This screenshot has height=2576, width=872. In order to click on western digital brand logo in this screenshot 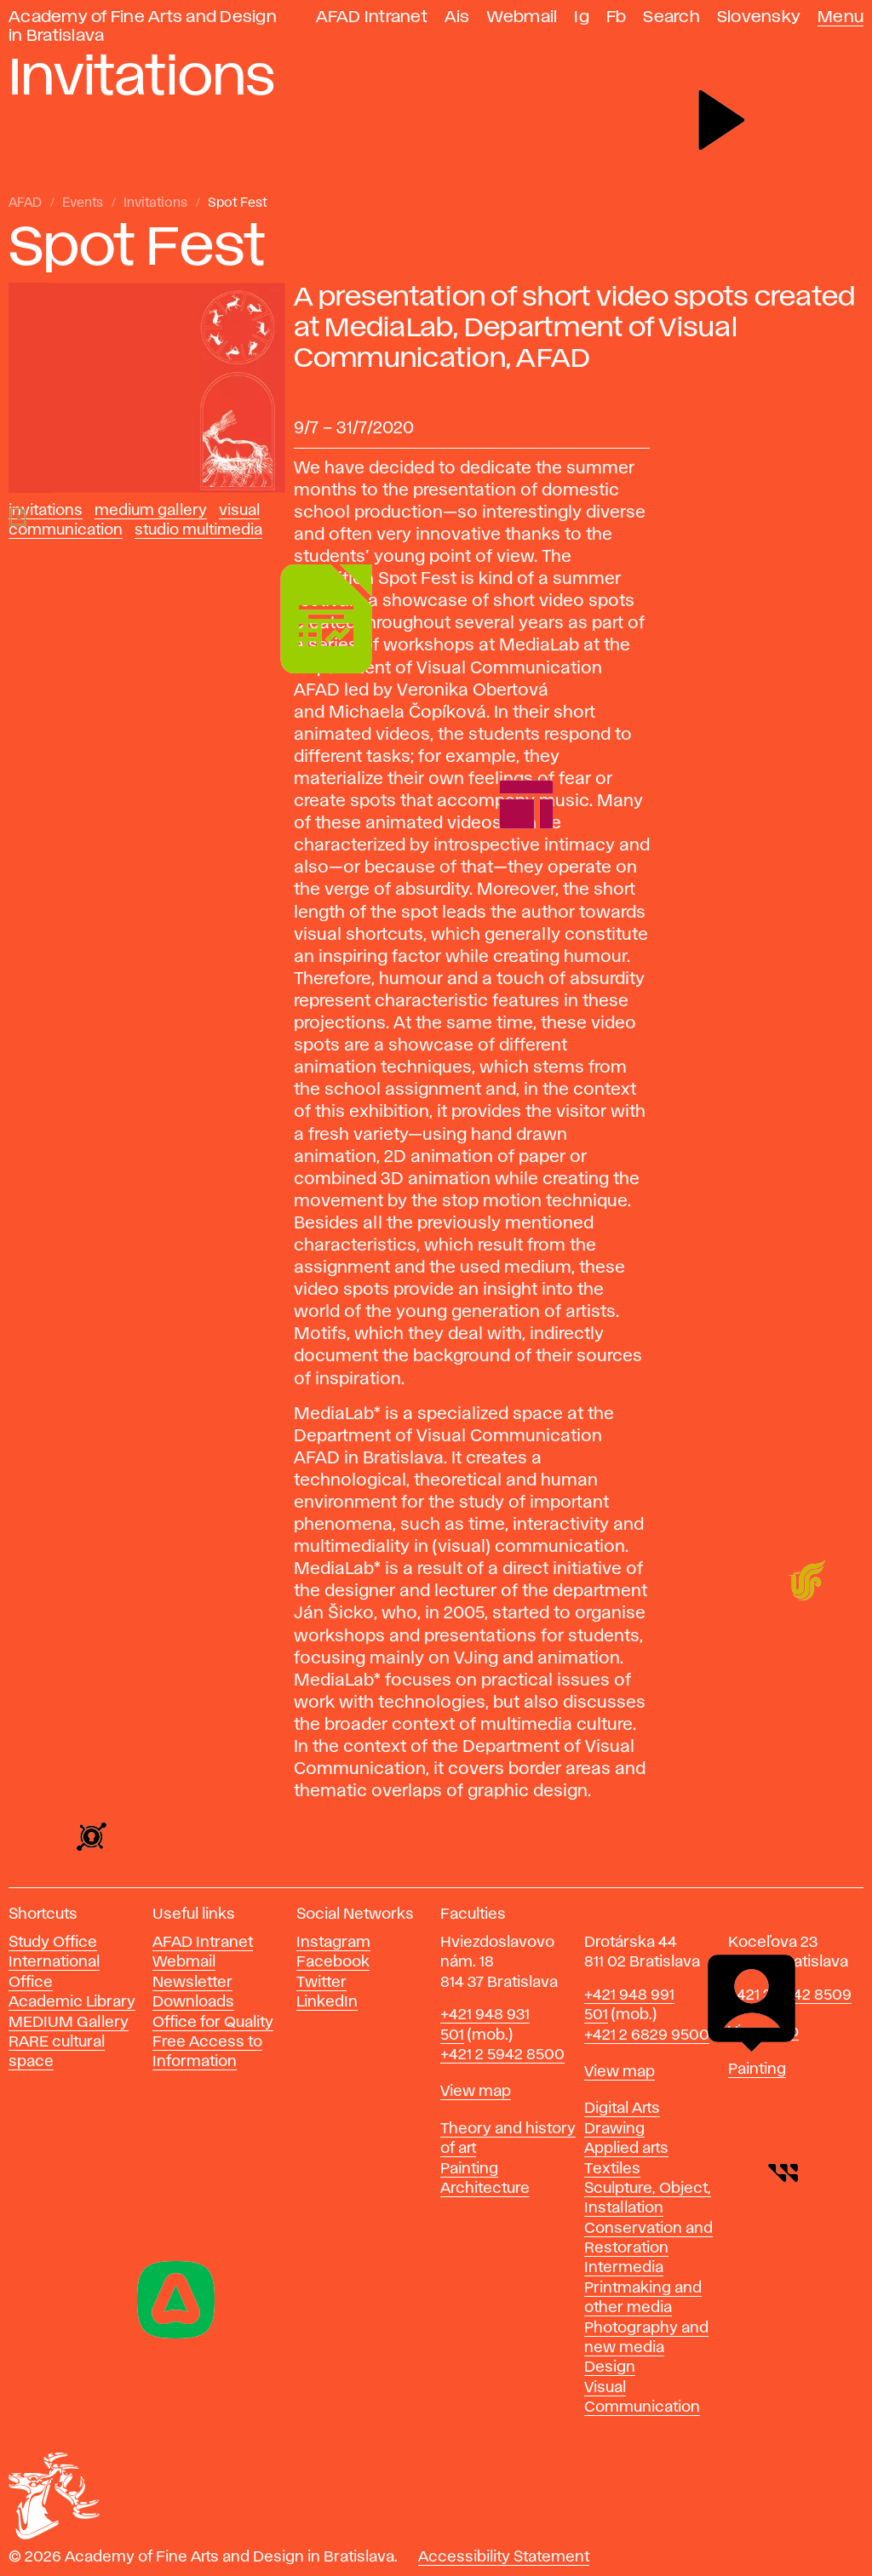, I will do `click(783, 2172)`.